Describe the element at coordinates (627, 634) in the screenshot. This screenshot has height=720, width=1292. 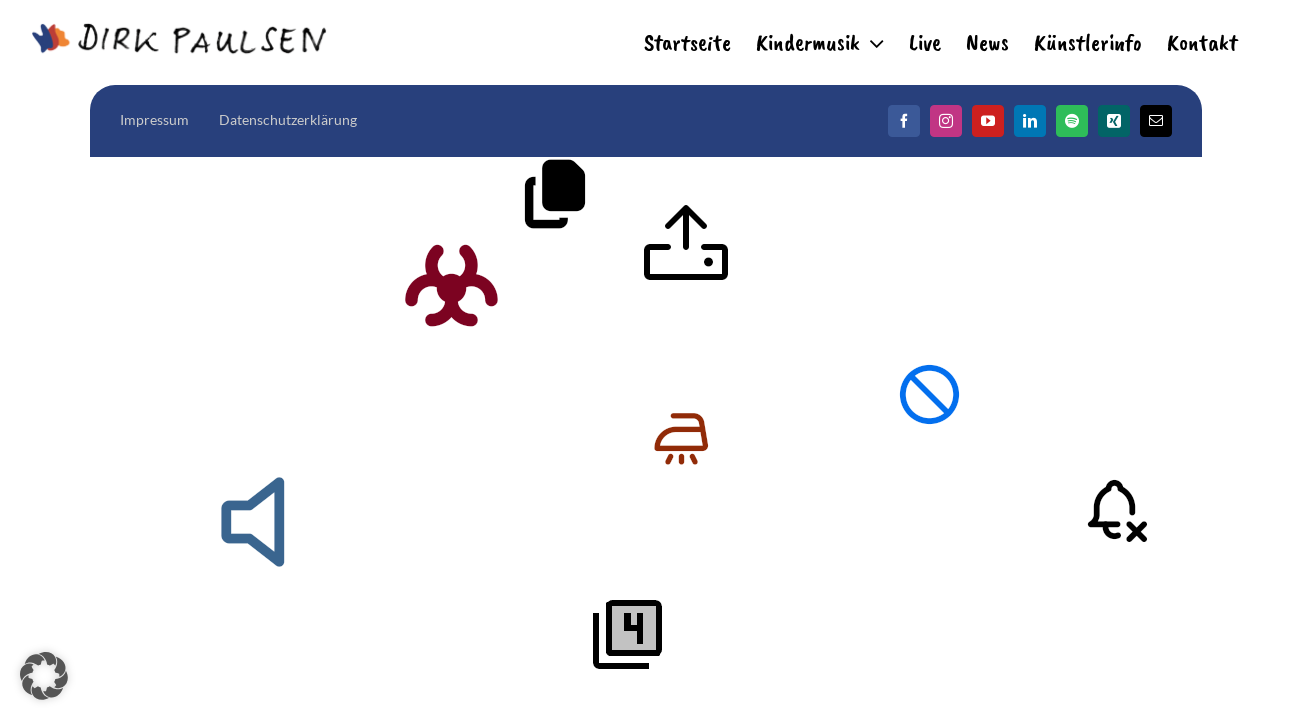
I see `select 4 images or items` at that location.